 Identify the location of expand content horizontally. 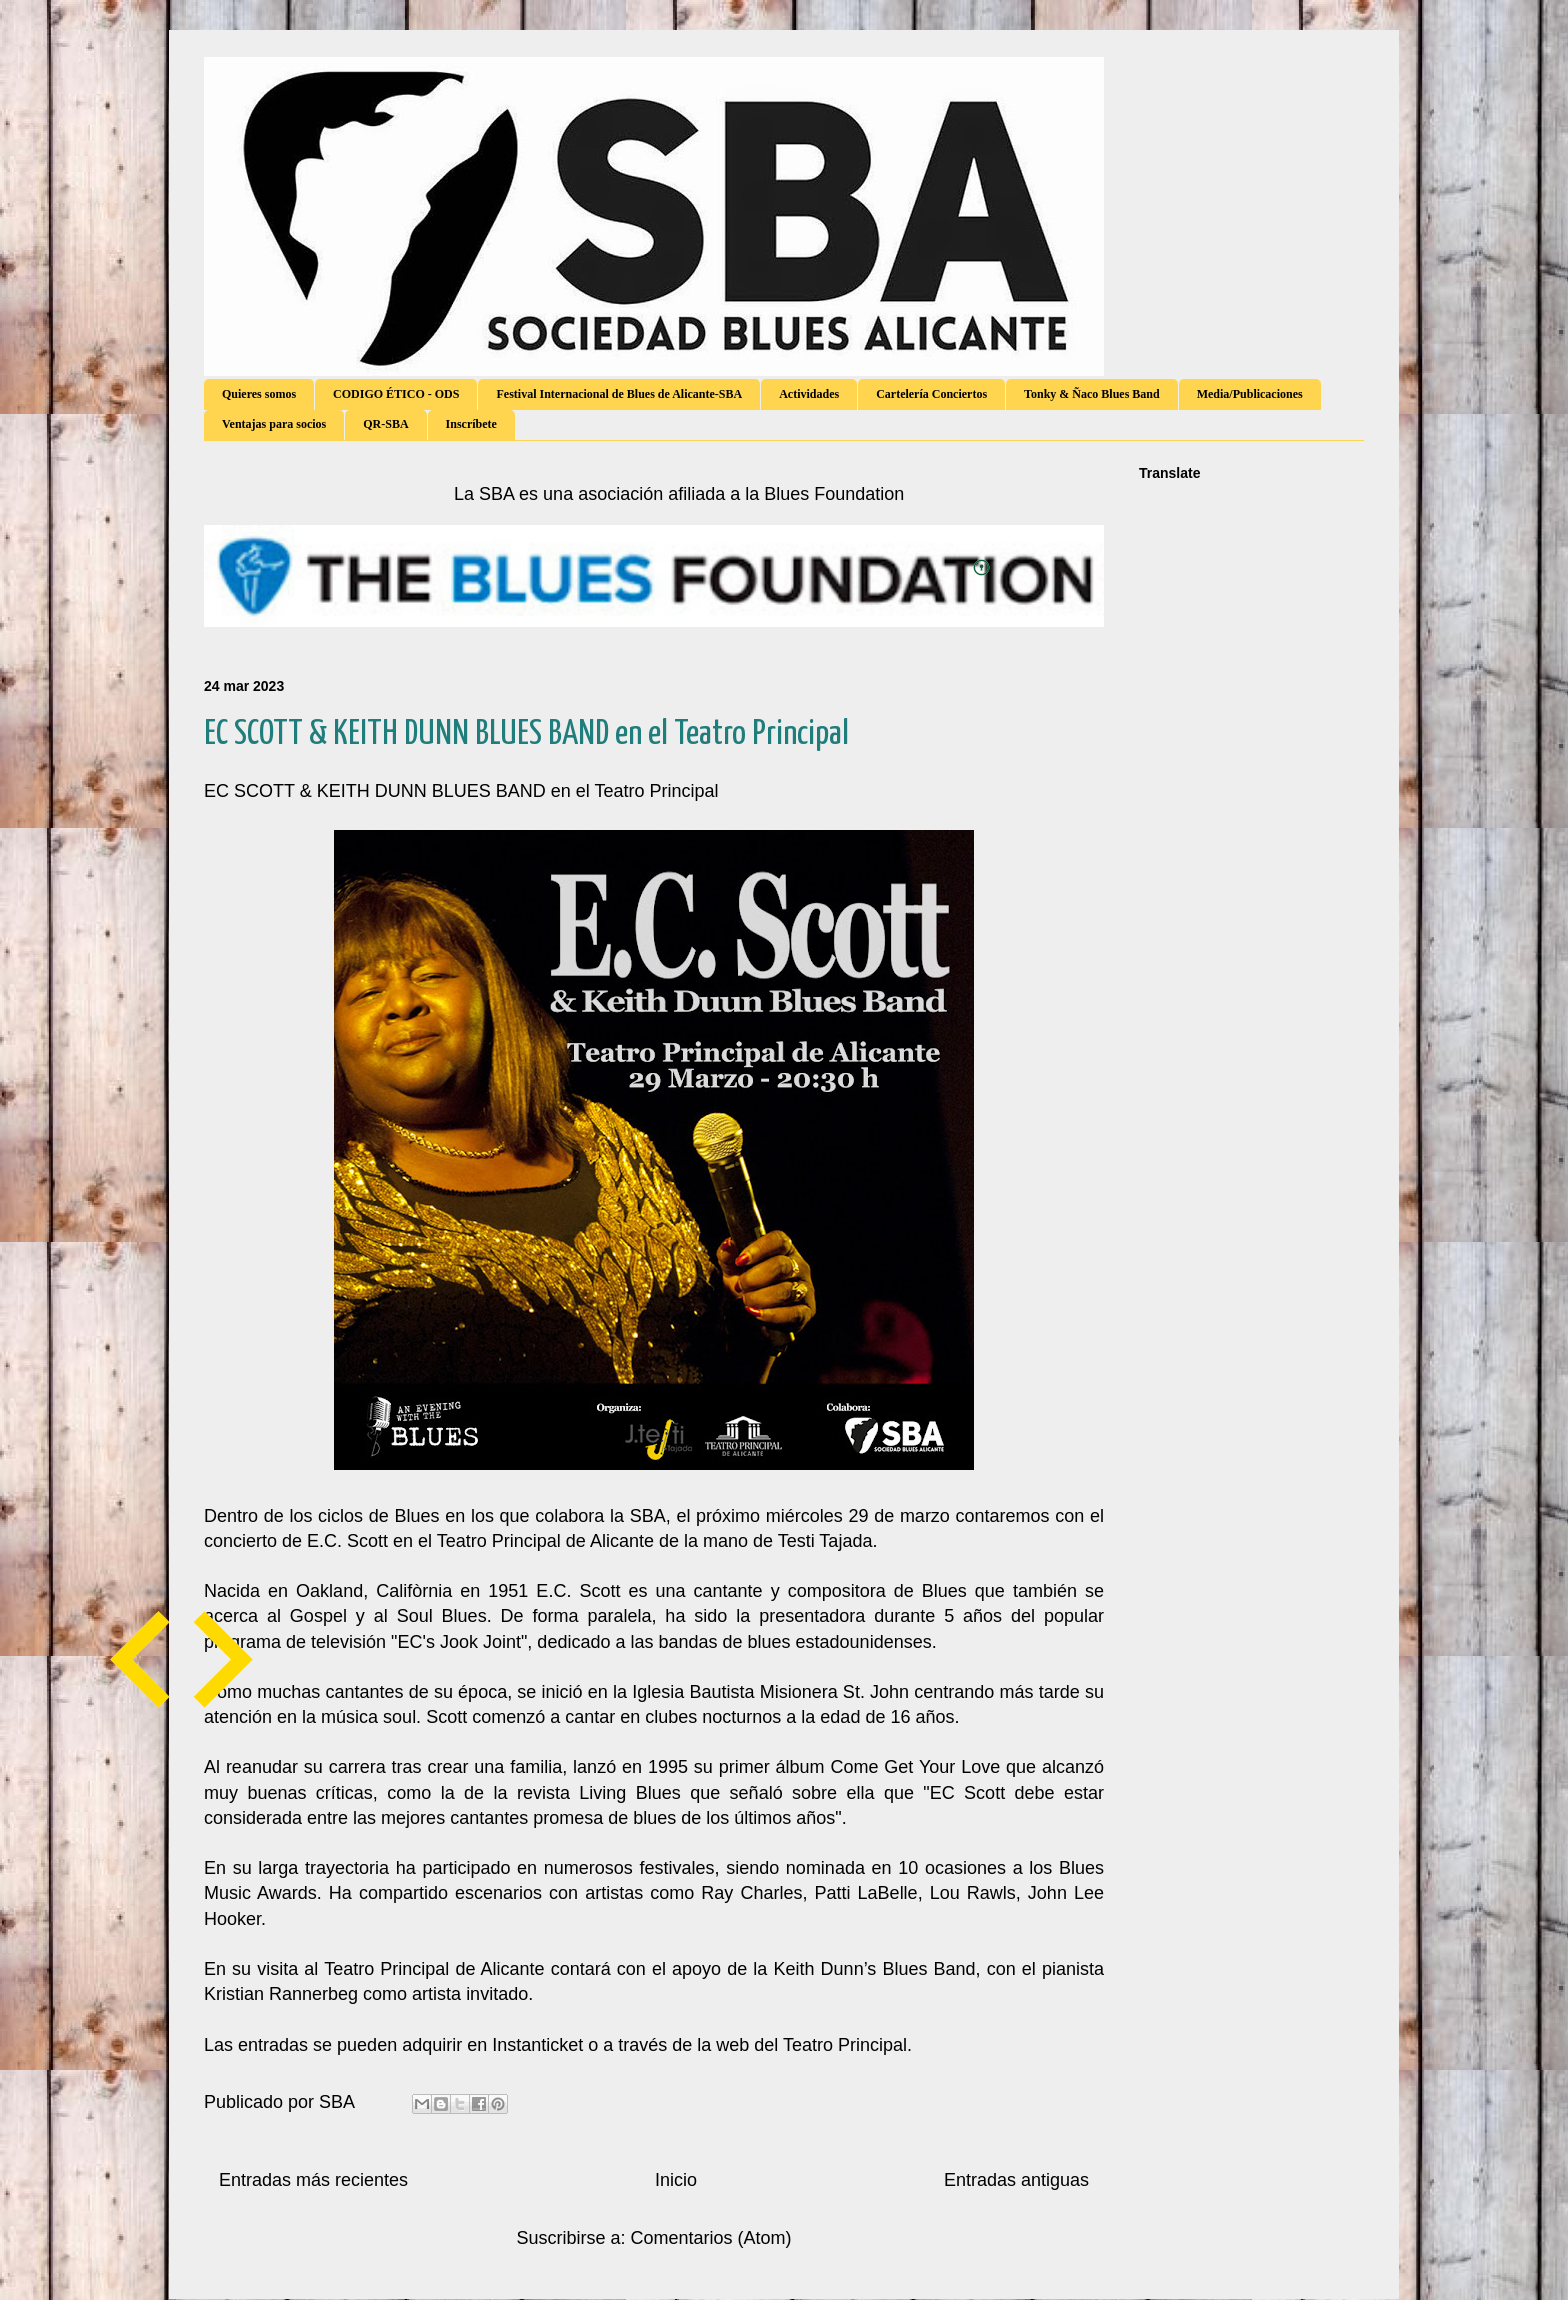
(181, 1659).